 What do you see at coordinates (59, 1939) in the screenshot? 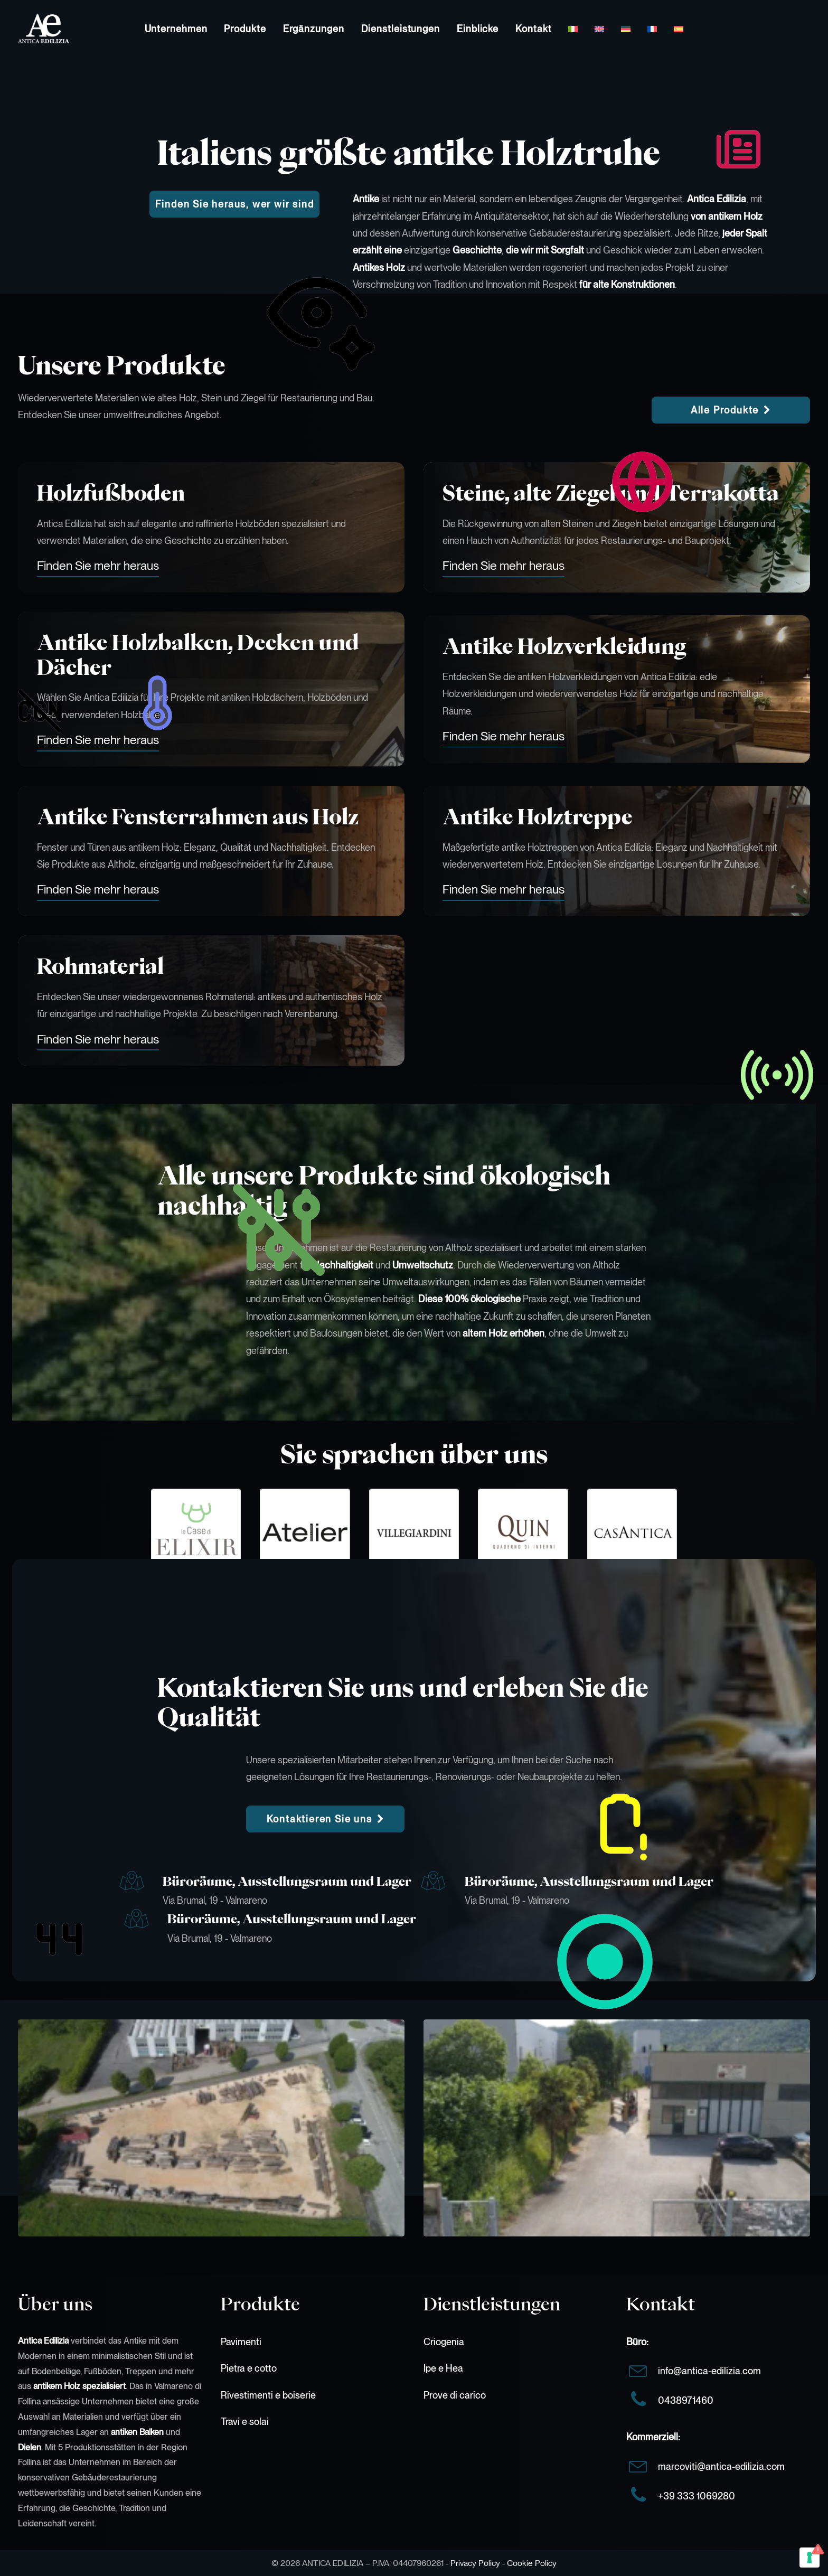
I see `indicates item number 44 in a list or sequence` at bounding box center [59, 1939].